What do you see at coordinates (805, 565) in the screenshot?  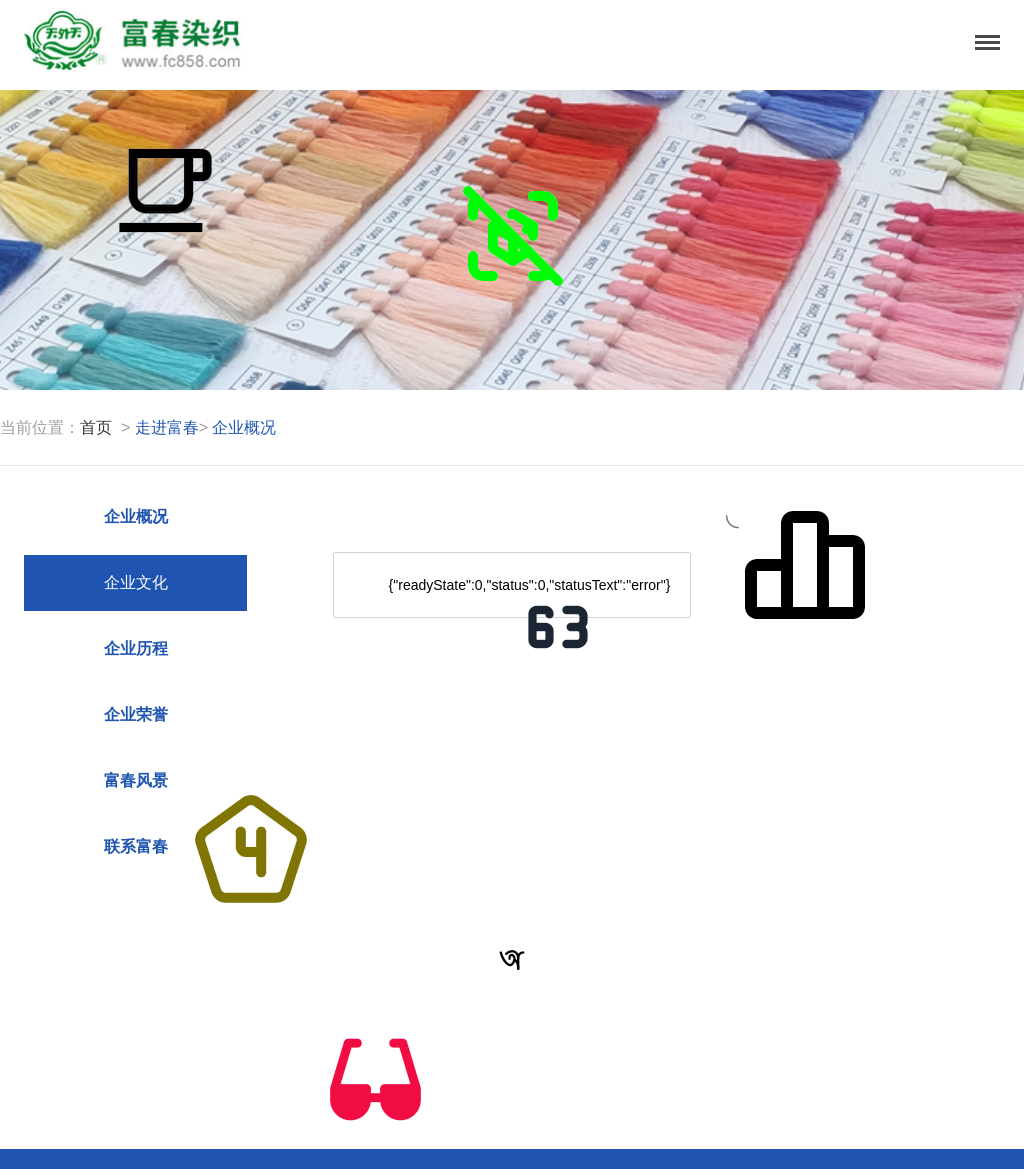 I see `view analytics or statistics` at bounding box center [805, 565].